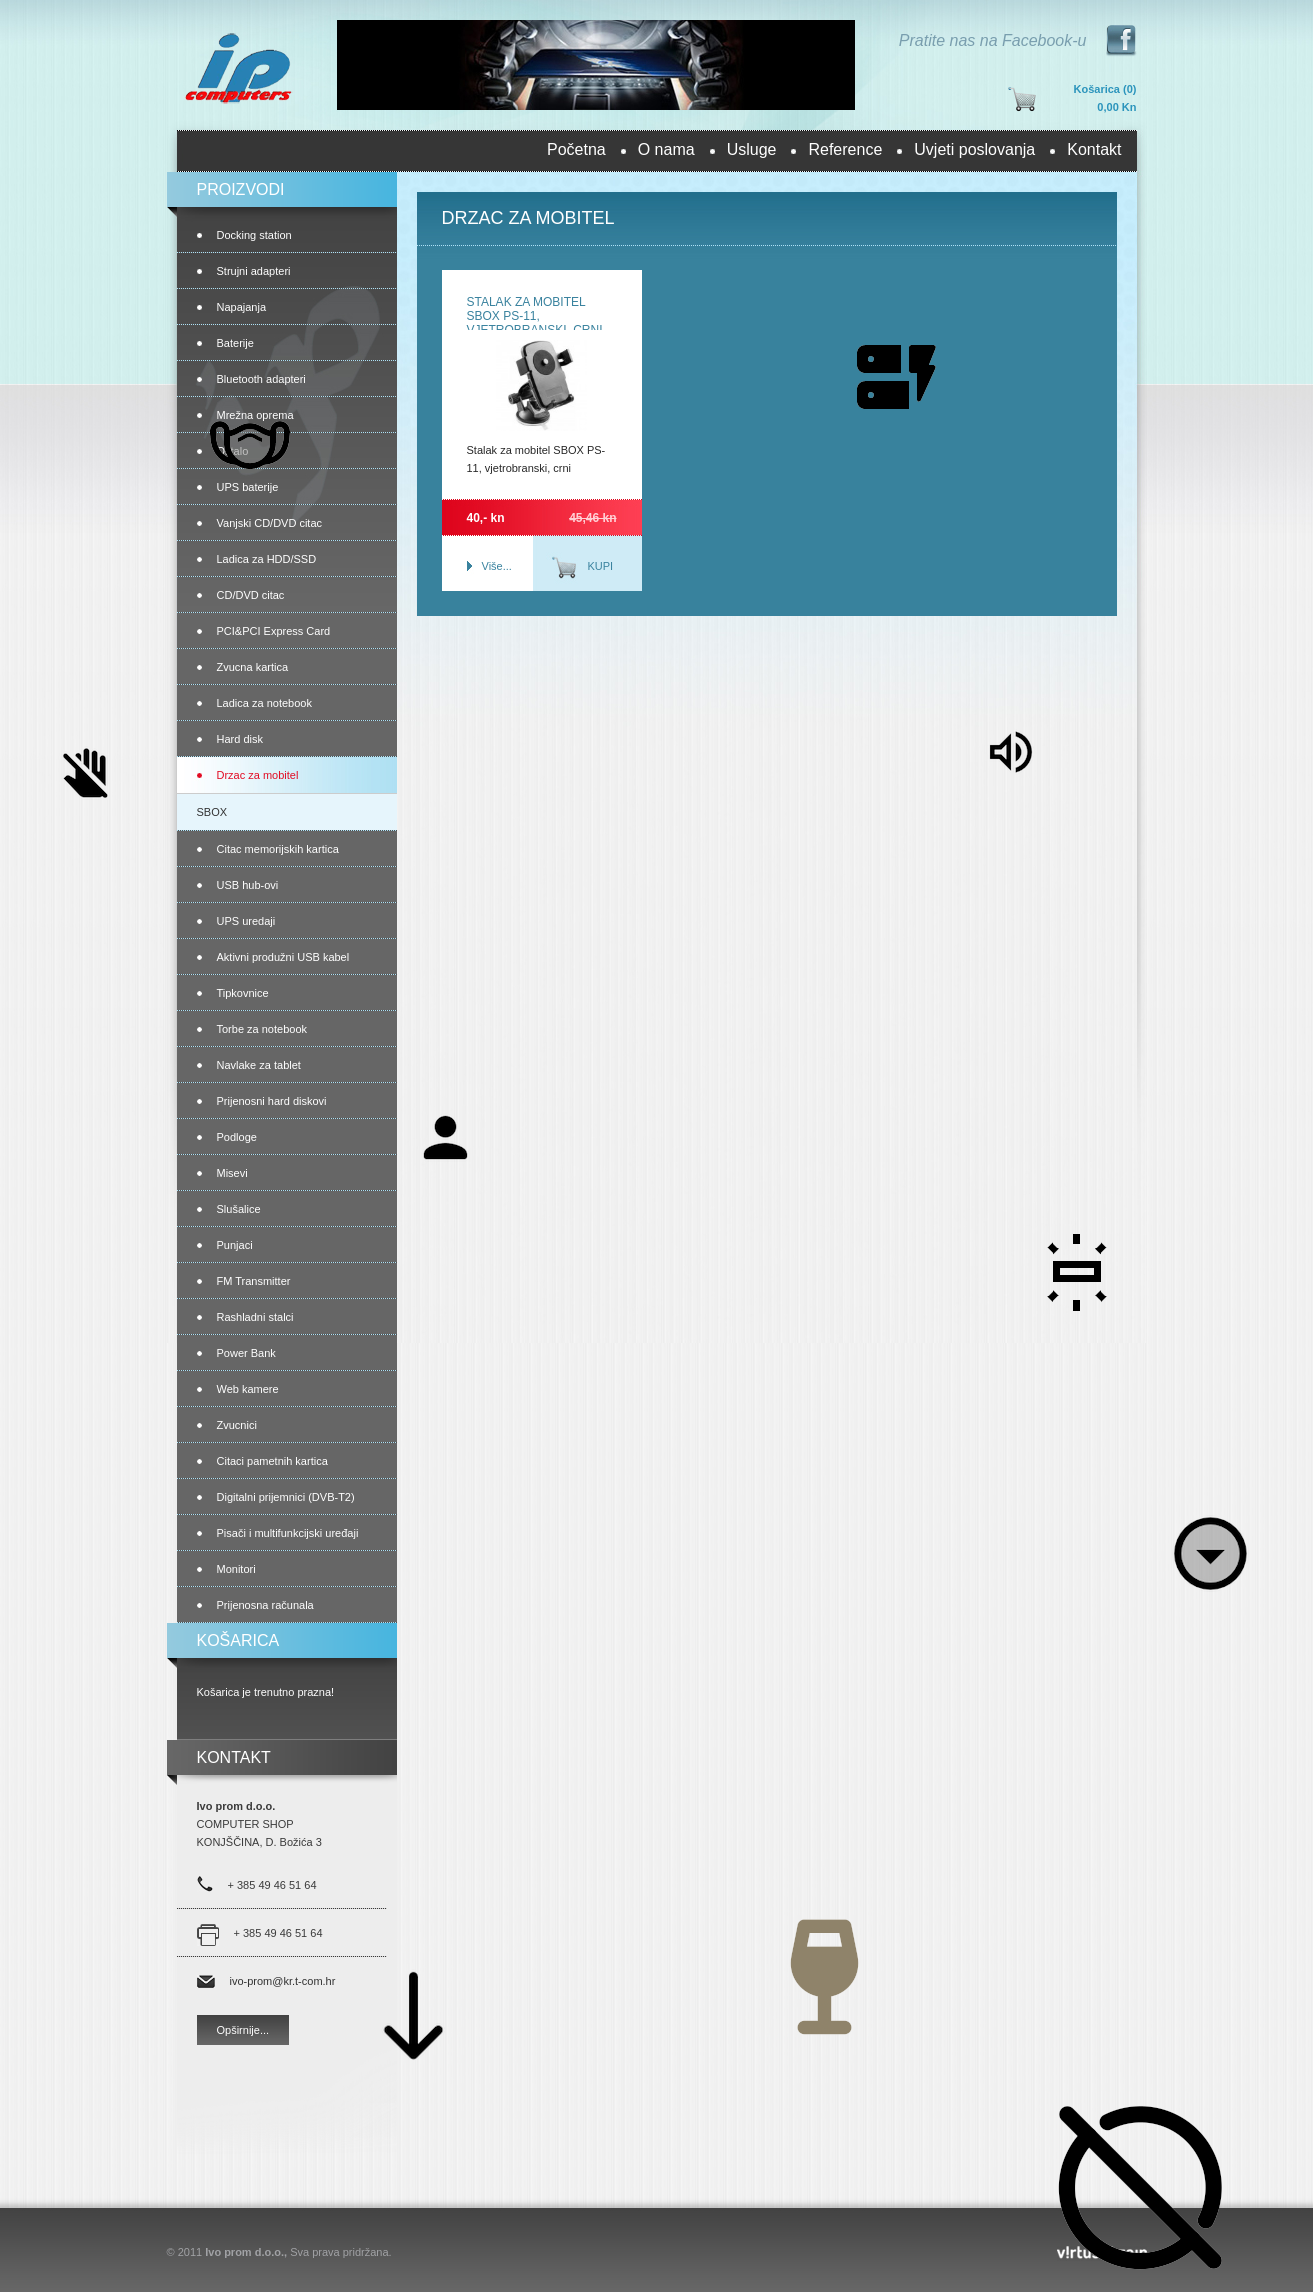 The height and width of the screenshot is (2292, 1313). Describe the element at coordinates (1140, 2187) in the screenshot. I see `indicates a disabled or unavailable feature` at that location.